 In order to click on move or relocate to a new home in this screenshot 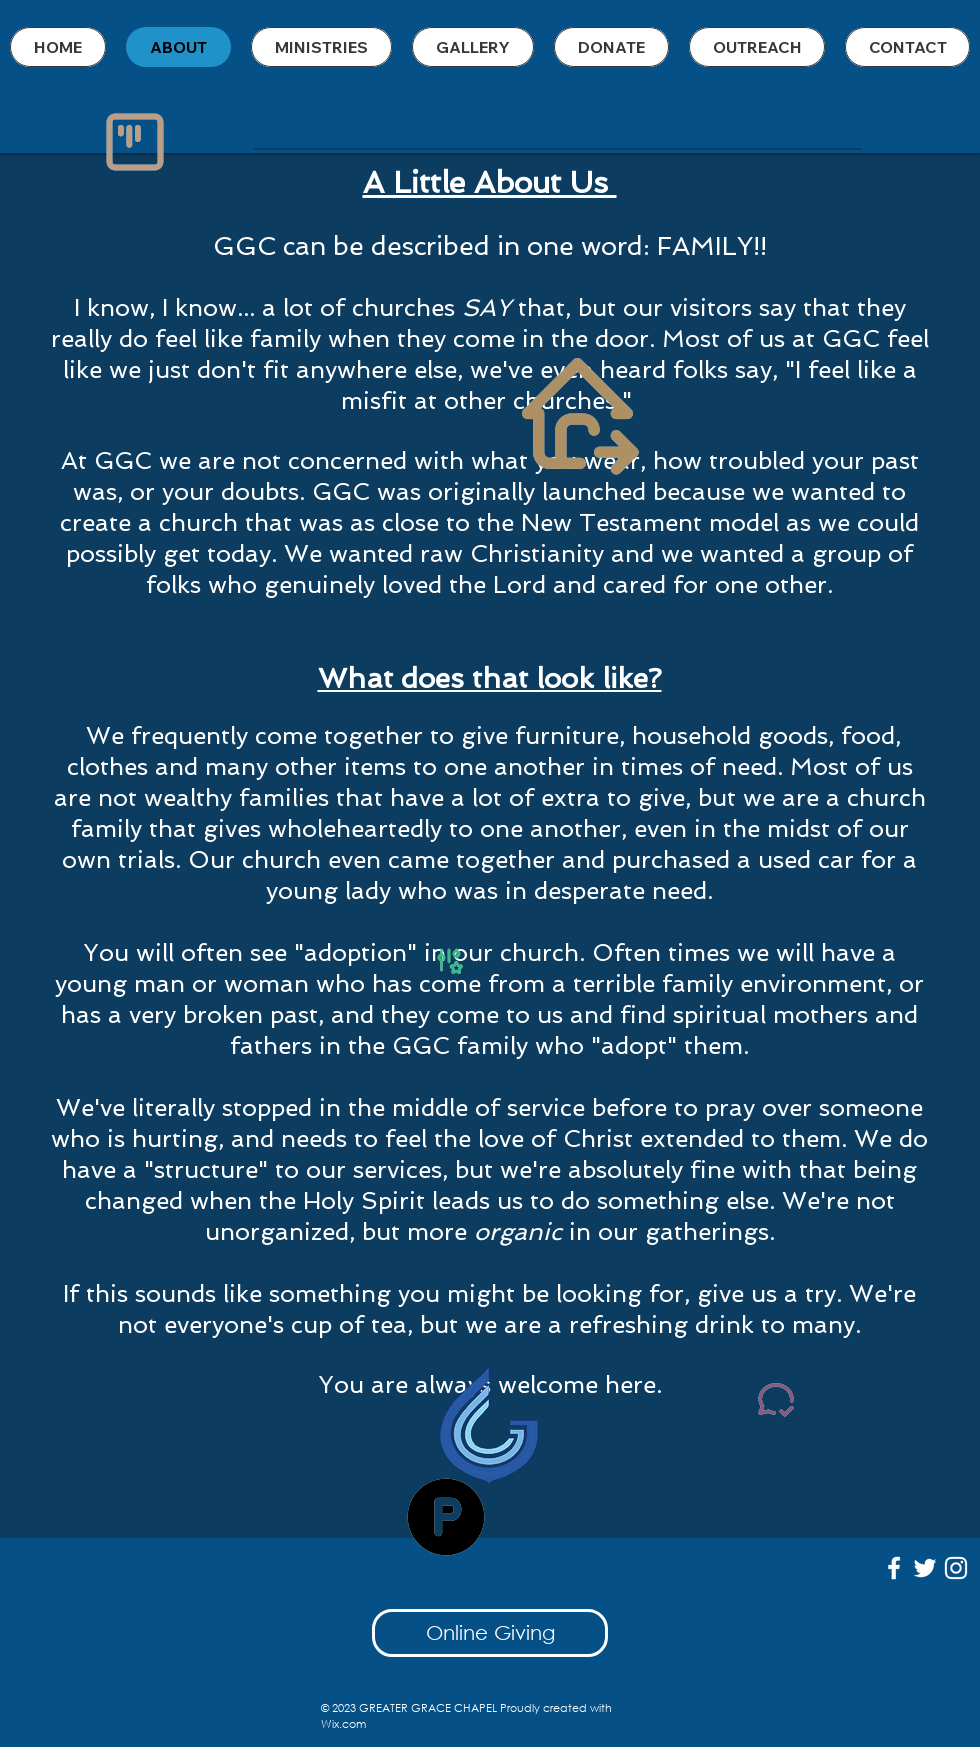, I will do `click(577, 413)`.